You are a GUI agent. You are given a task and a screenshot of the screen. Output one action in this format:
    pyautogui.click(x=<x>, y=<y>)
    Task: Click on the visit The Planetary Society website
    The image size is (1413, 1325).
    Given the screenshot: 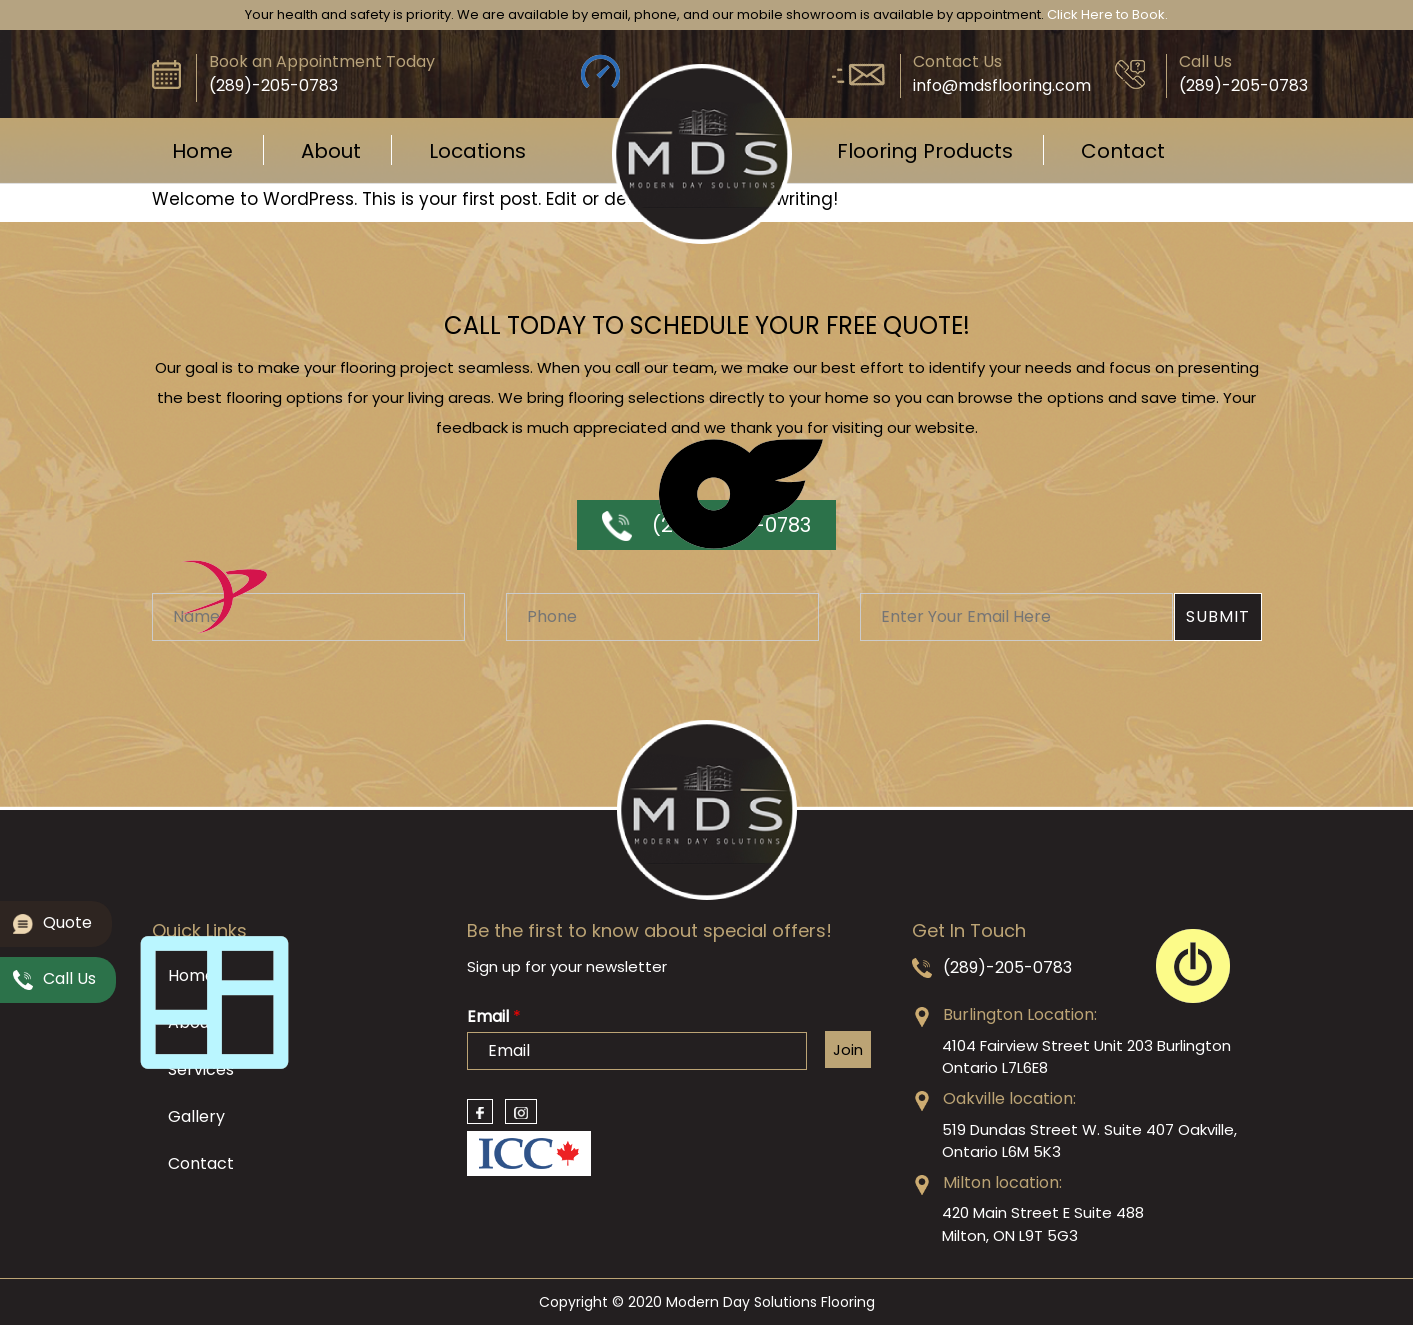 What is the action you would take?
    pyautogui.click(x=224, y=597)
    